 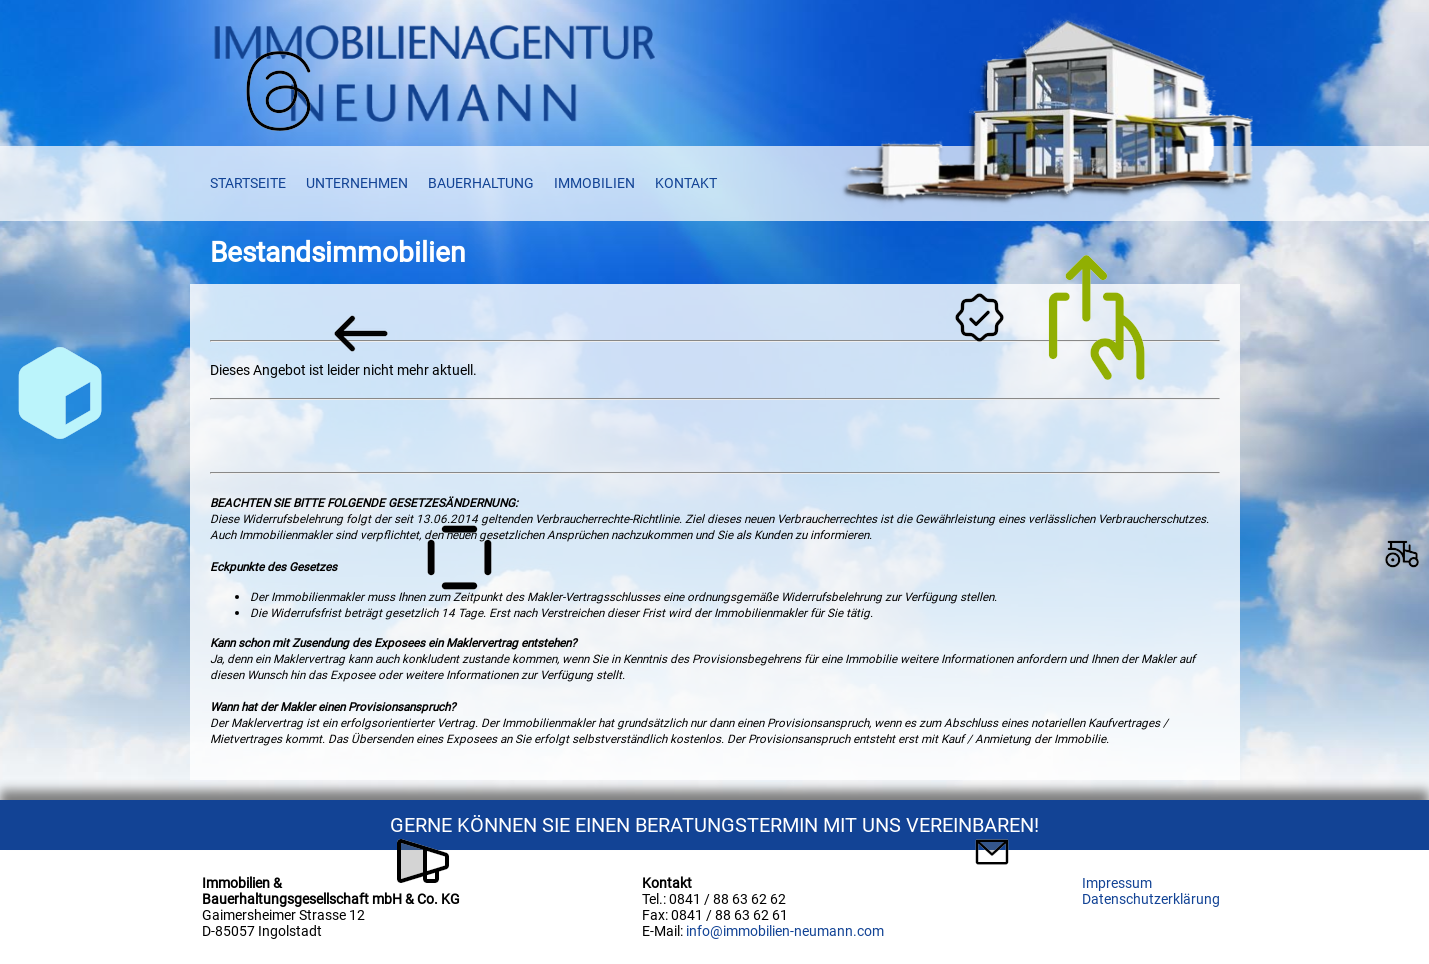 I want to click on make an announcement or broadcast, so click(x=421, y=863).